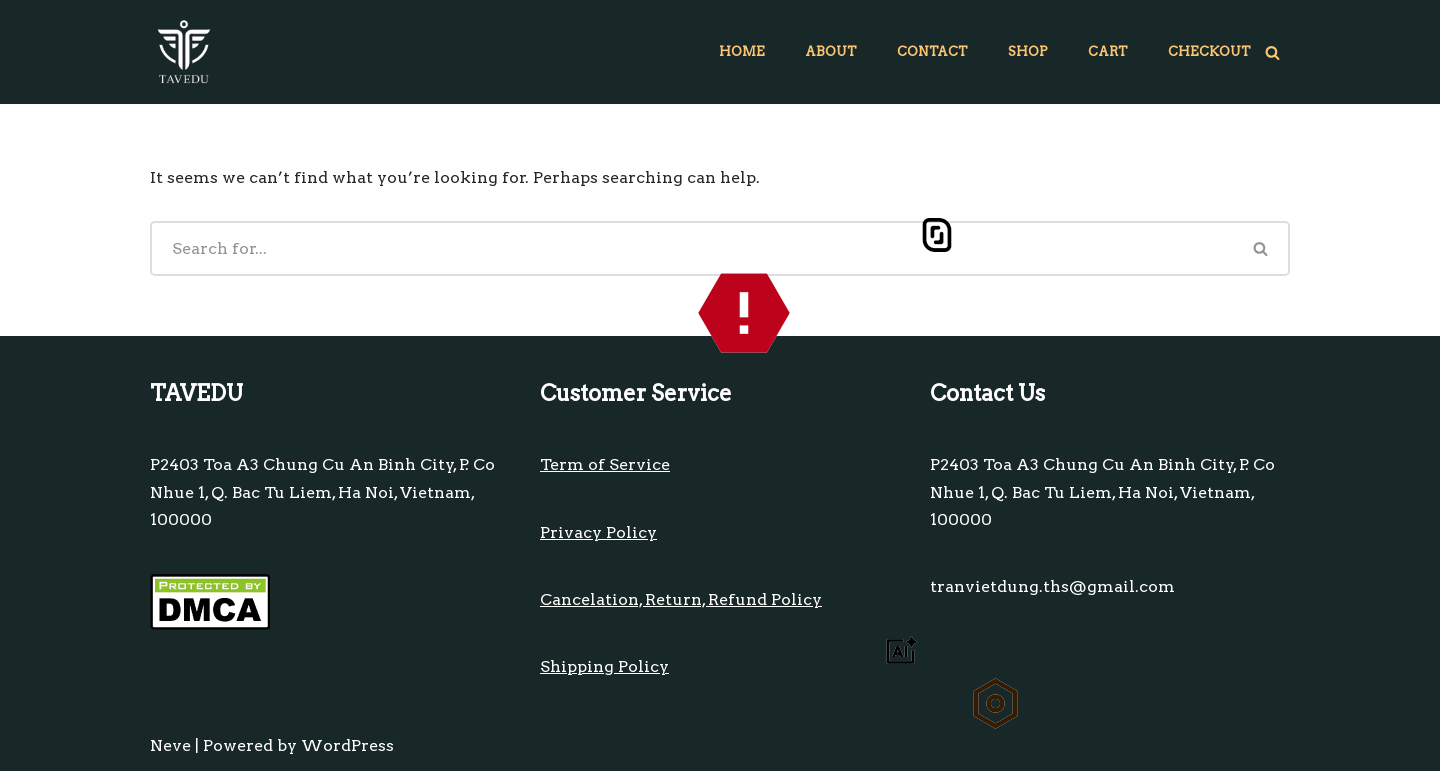 The image size is (1440, 771). Describe the element at coordinates (744, 313) in the screenshot. I see `mark message as spam` at that location.